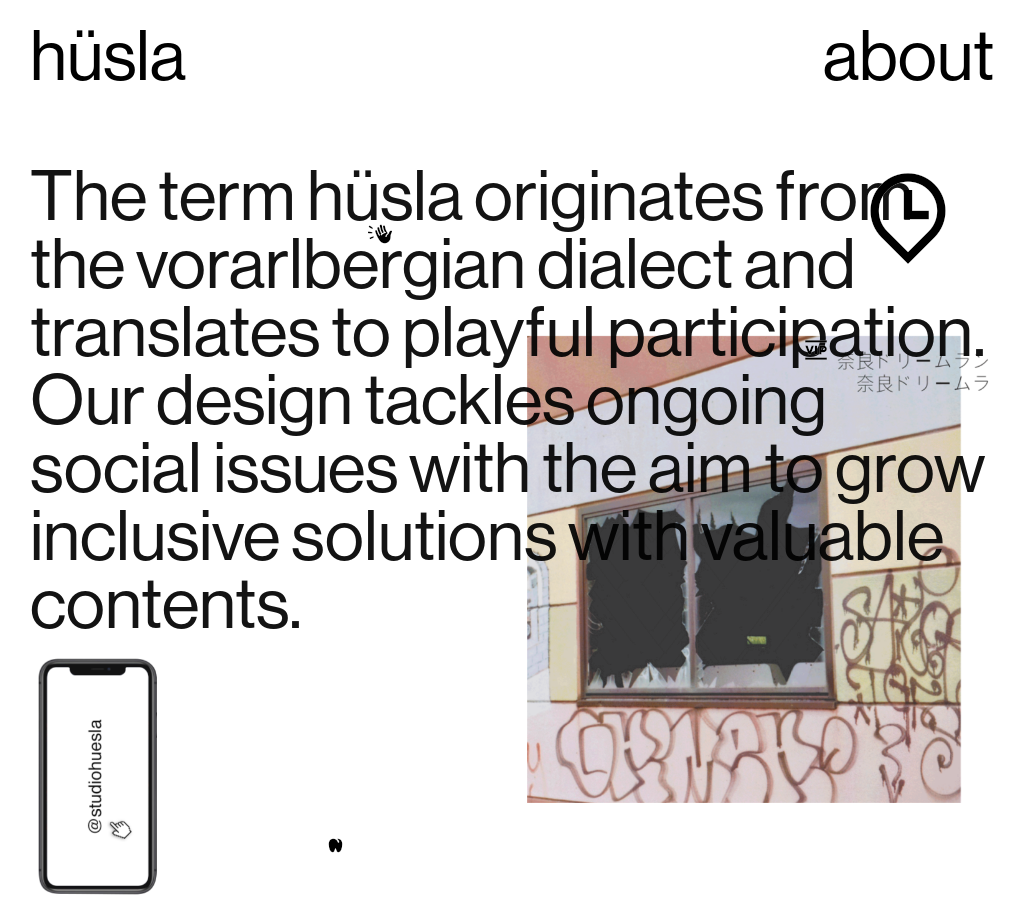  Describe the element at coordinates (816, 350) in the screenshot. I see `indicates VIP or premium membership status` at that location.